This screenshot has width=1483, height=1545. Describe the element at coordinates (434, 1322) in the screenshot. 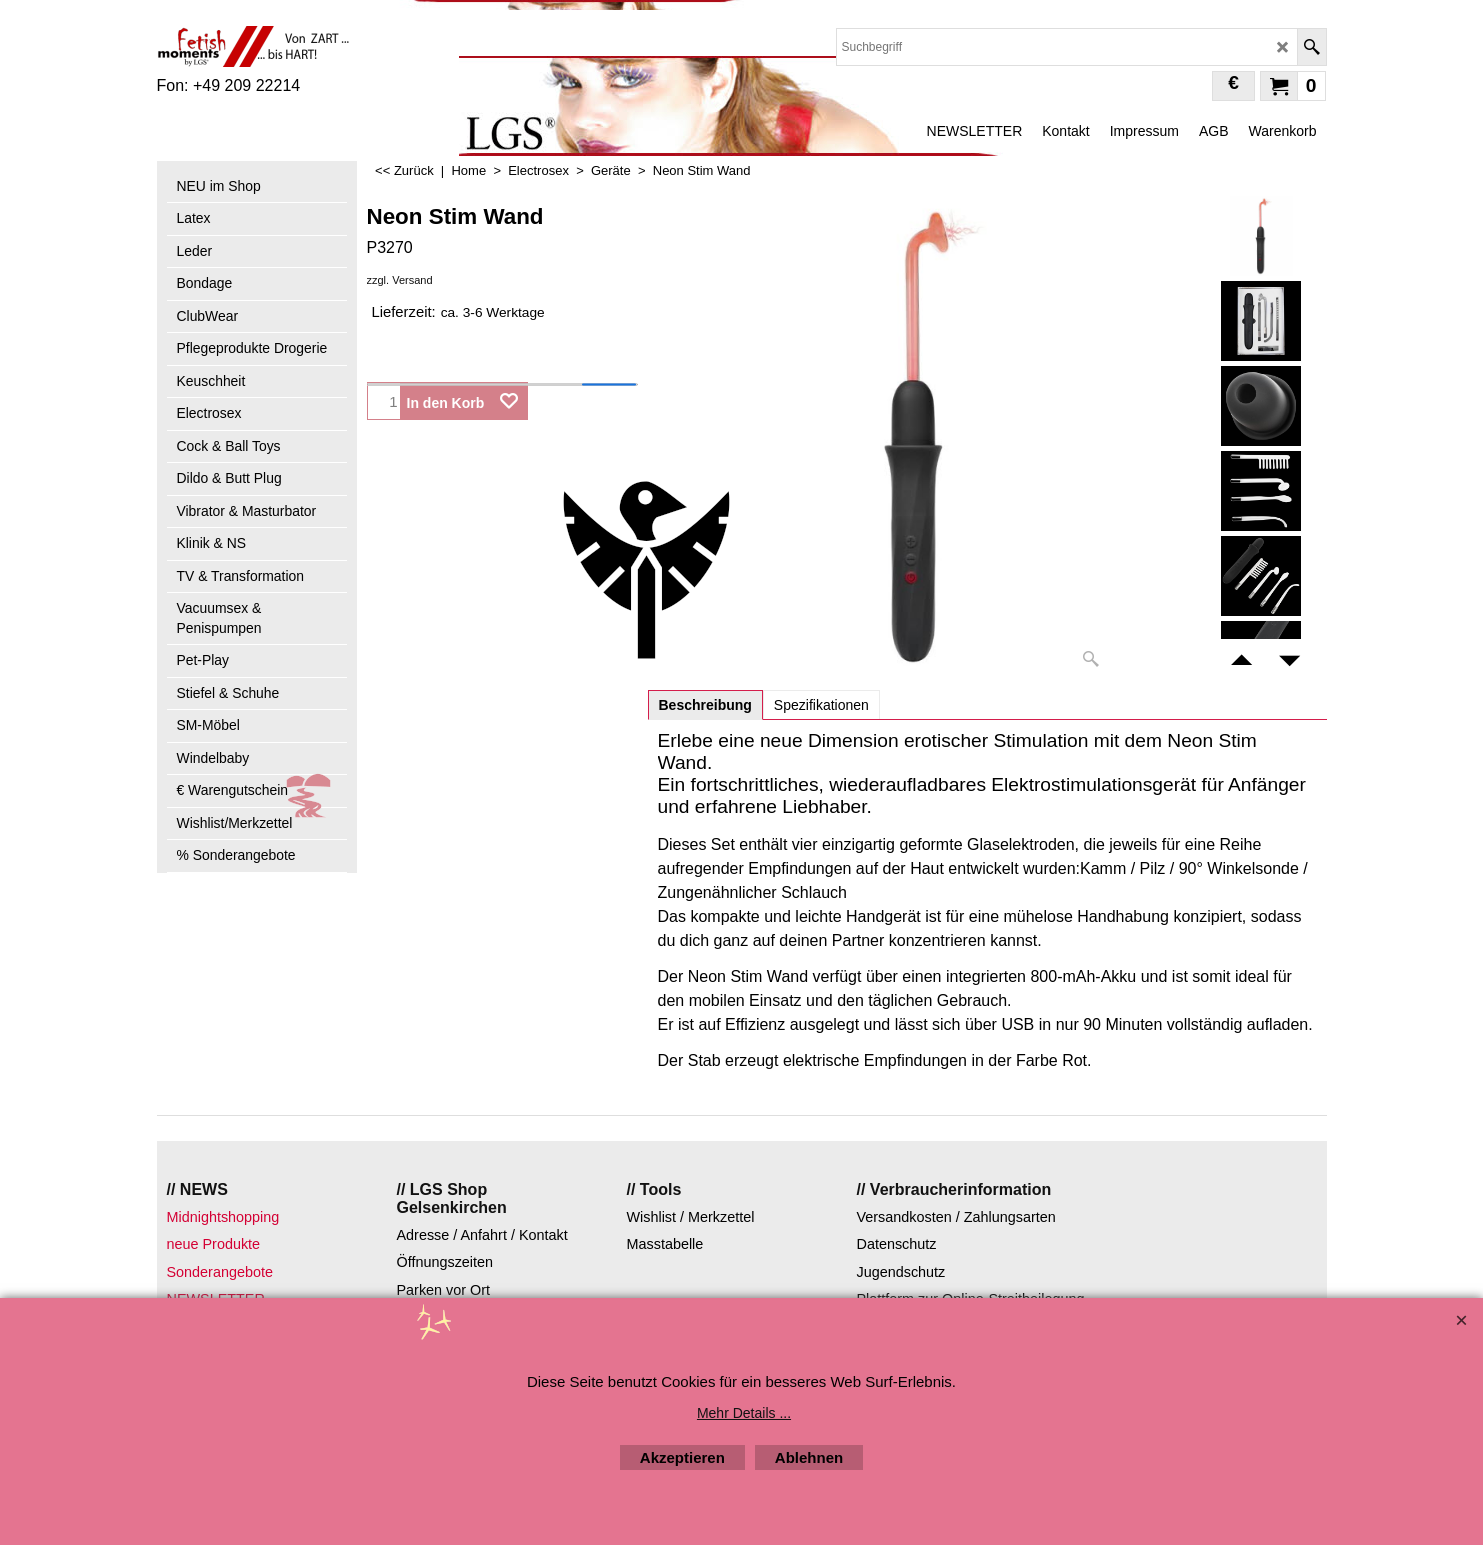

I see `deploy caltrops to slow enemies` at that location.